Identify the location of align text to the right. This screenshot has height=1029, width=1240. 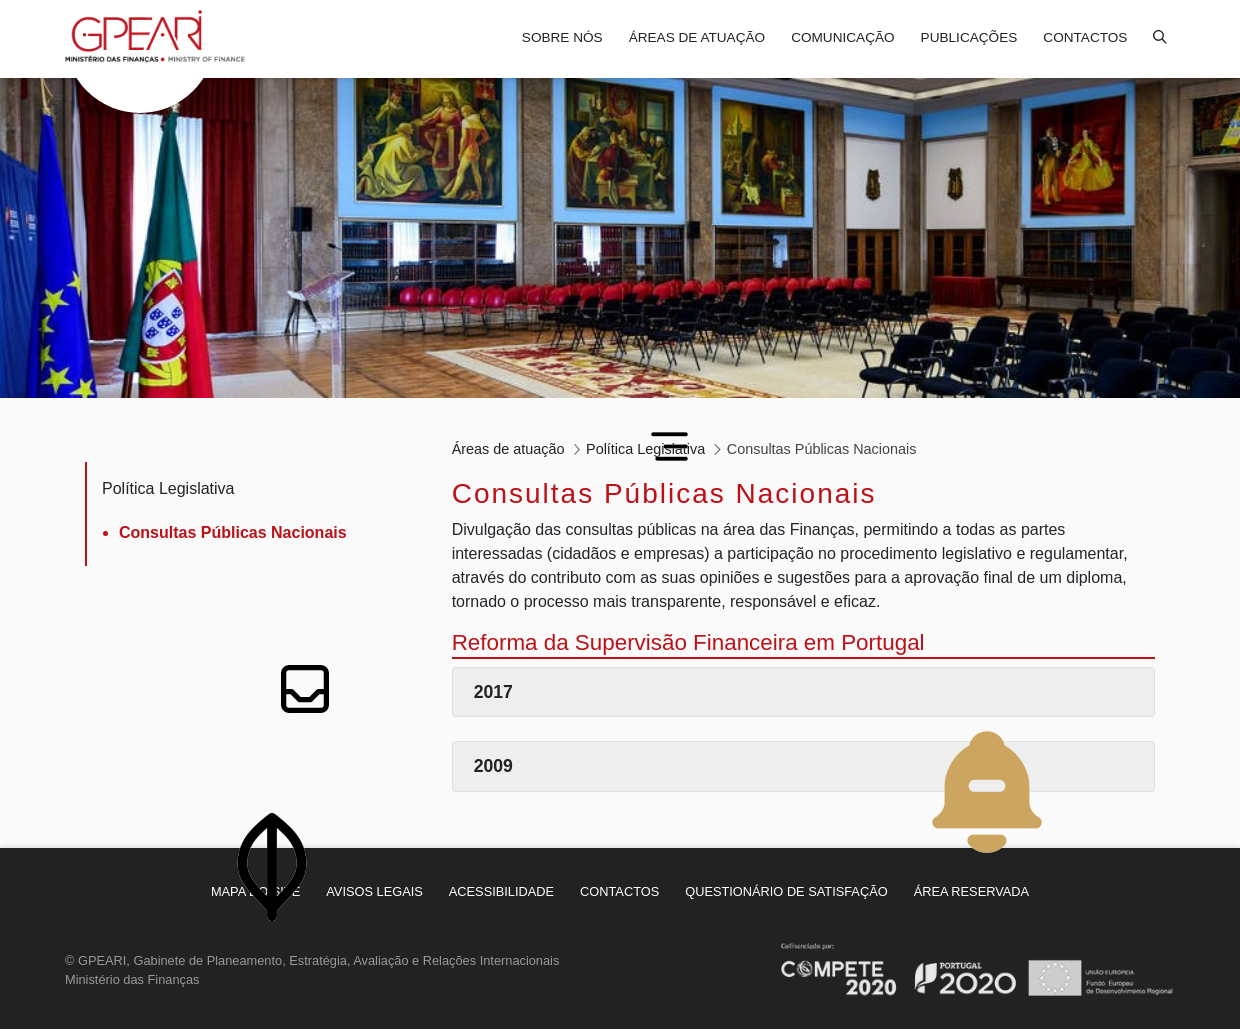
(669, 446).